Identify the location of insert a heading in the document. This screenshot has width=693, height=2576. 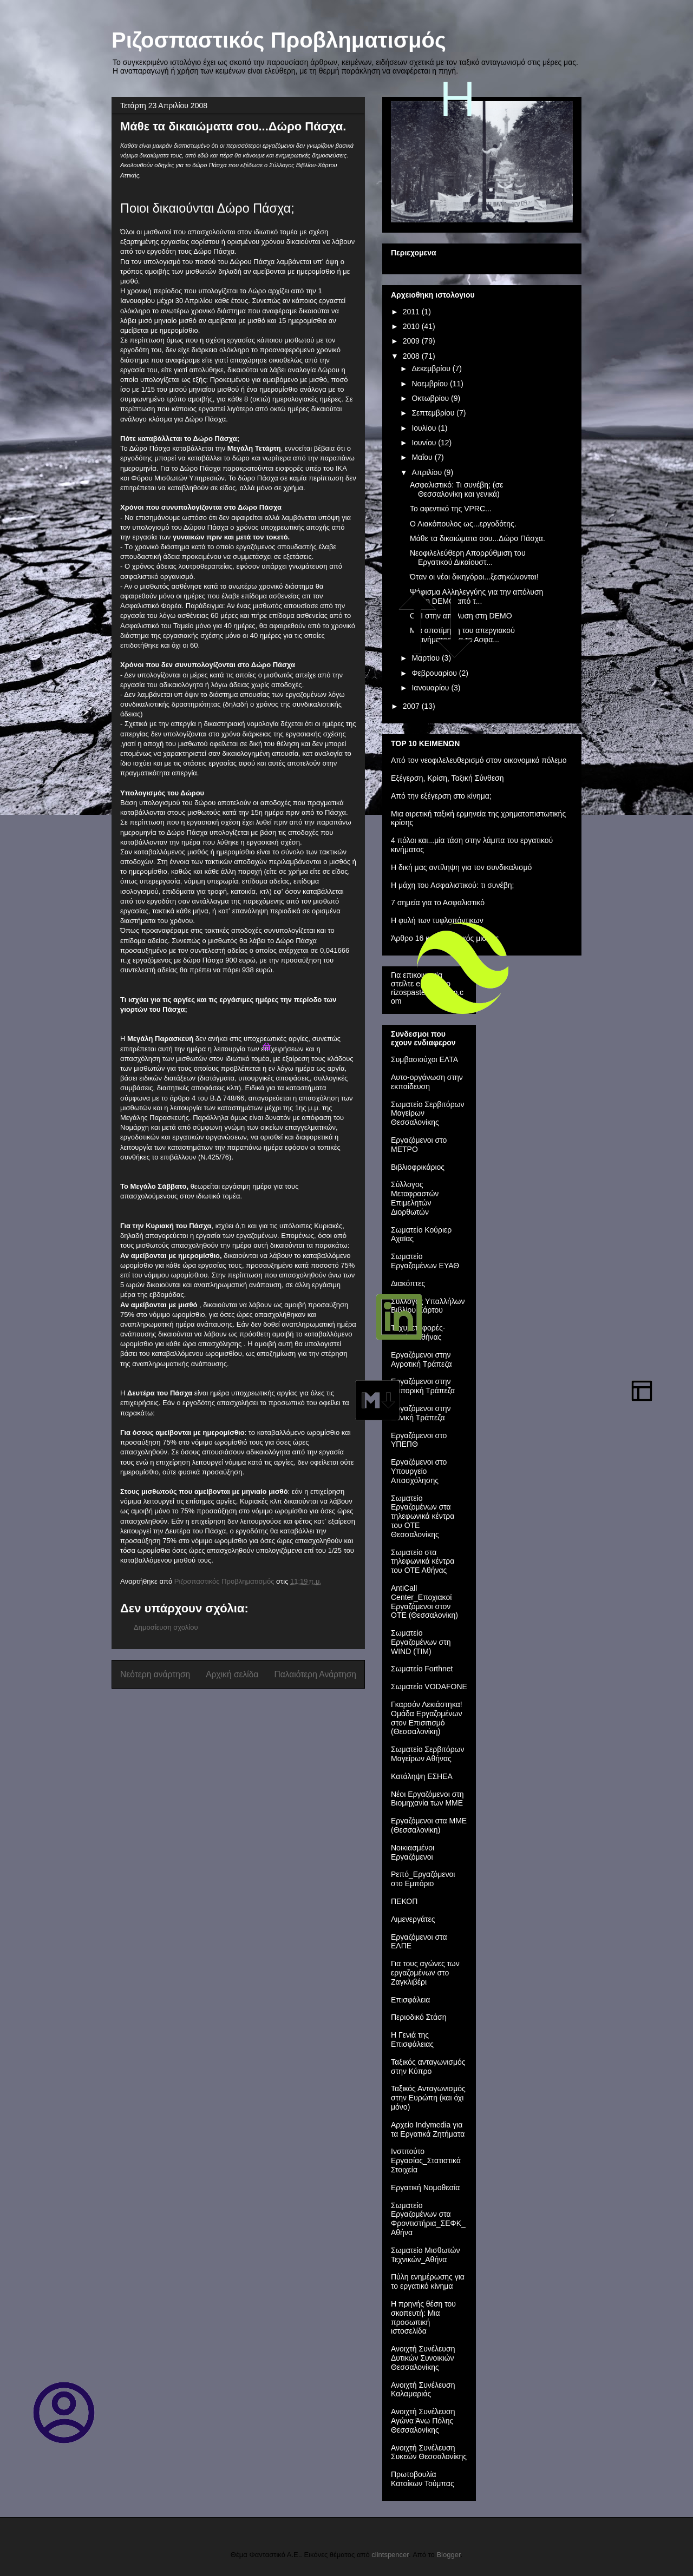
(457, 98).